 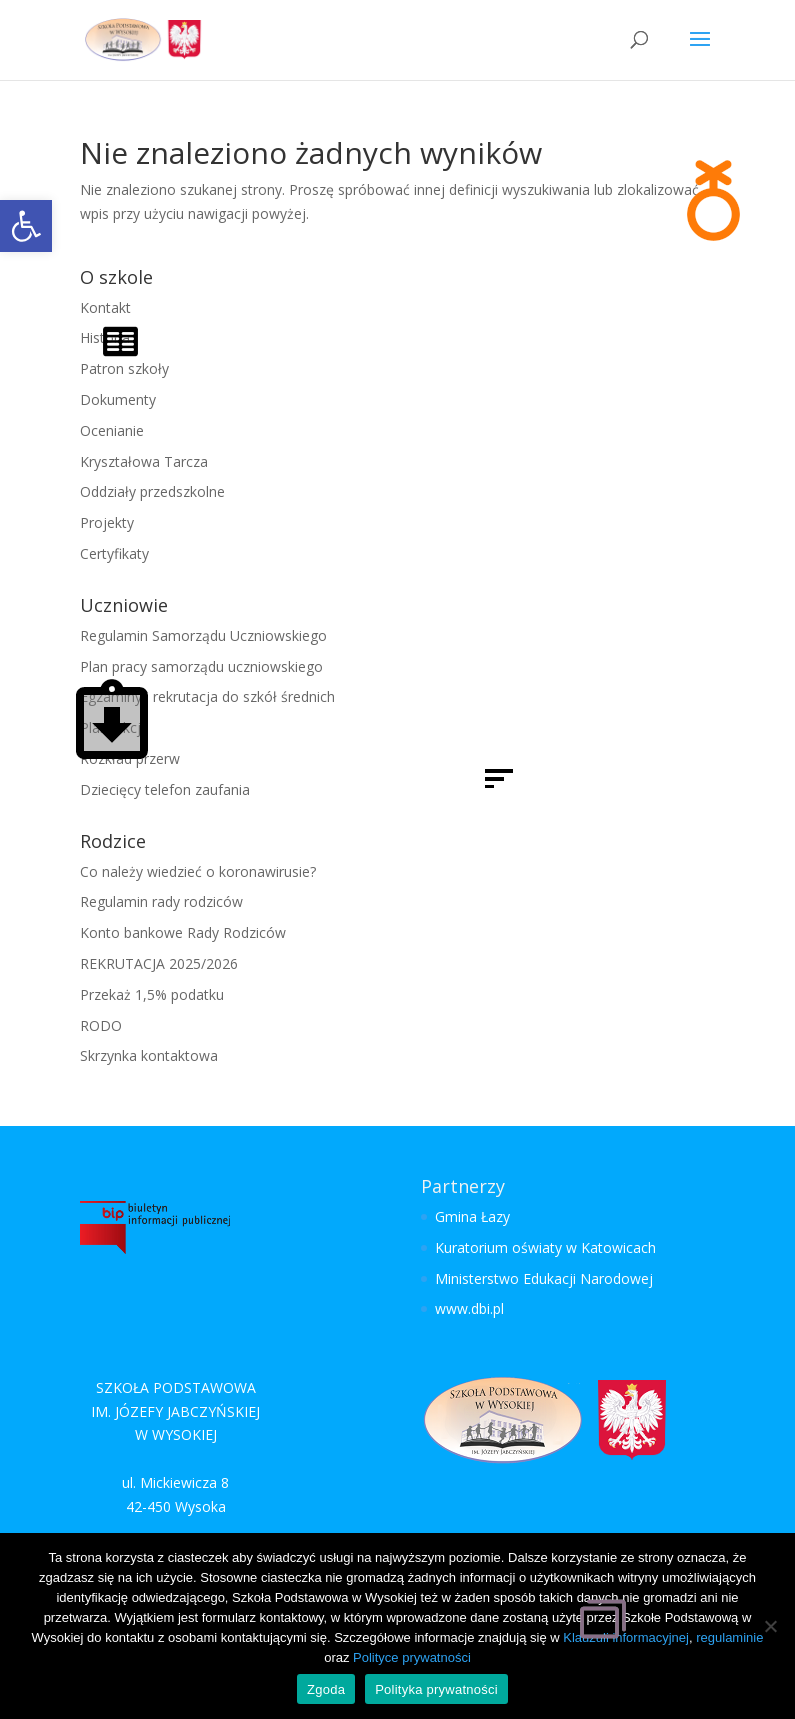 What do you see at coordinates (112, 723) in the screenshot?
I see `download or receive an assignment` at bounding box center [112, 723].